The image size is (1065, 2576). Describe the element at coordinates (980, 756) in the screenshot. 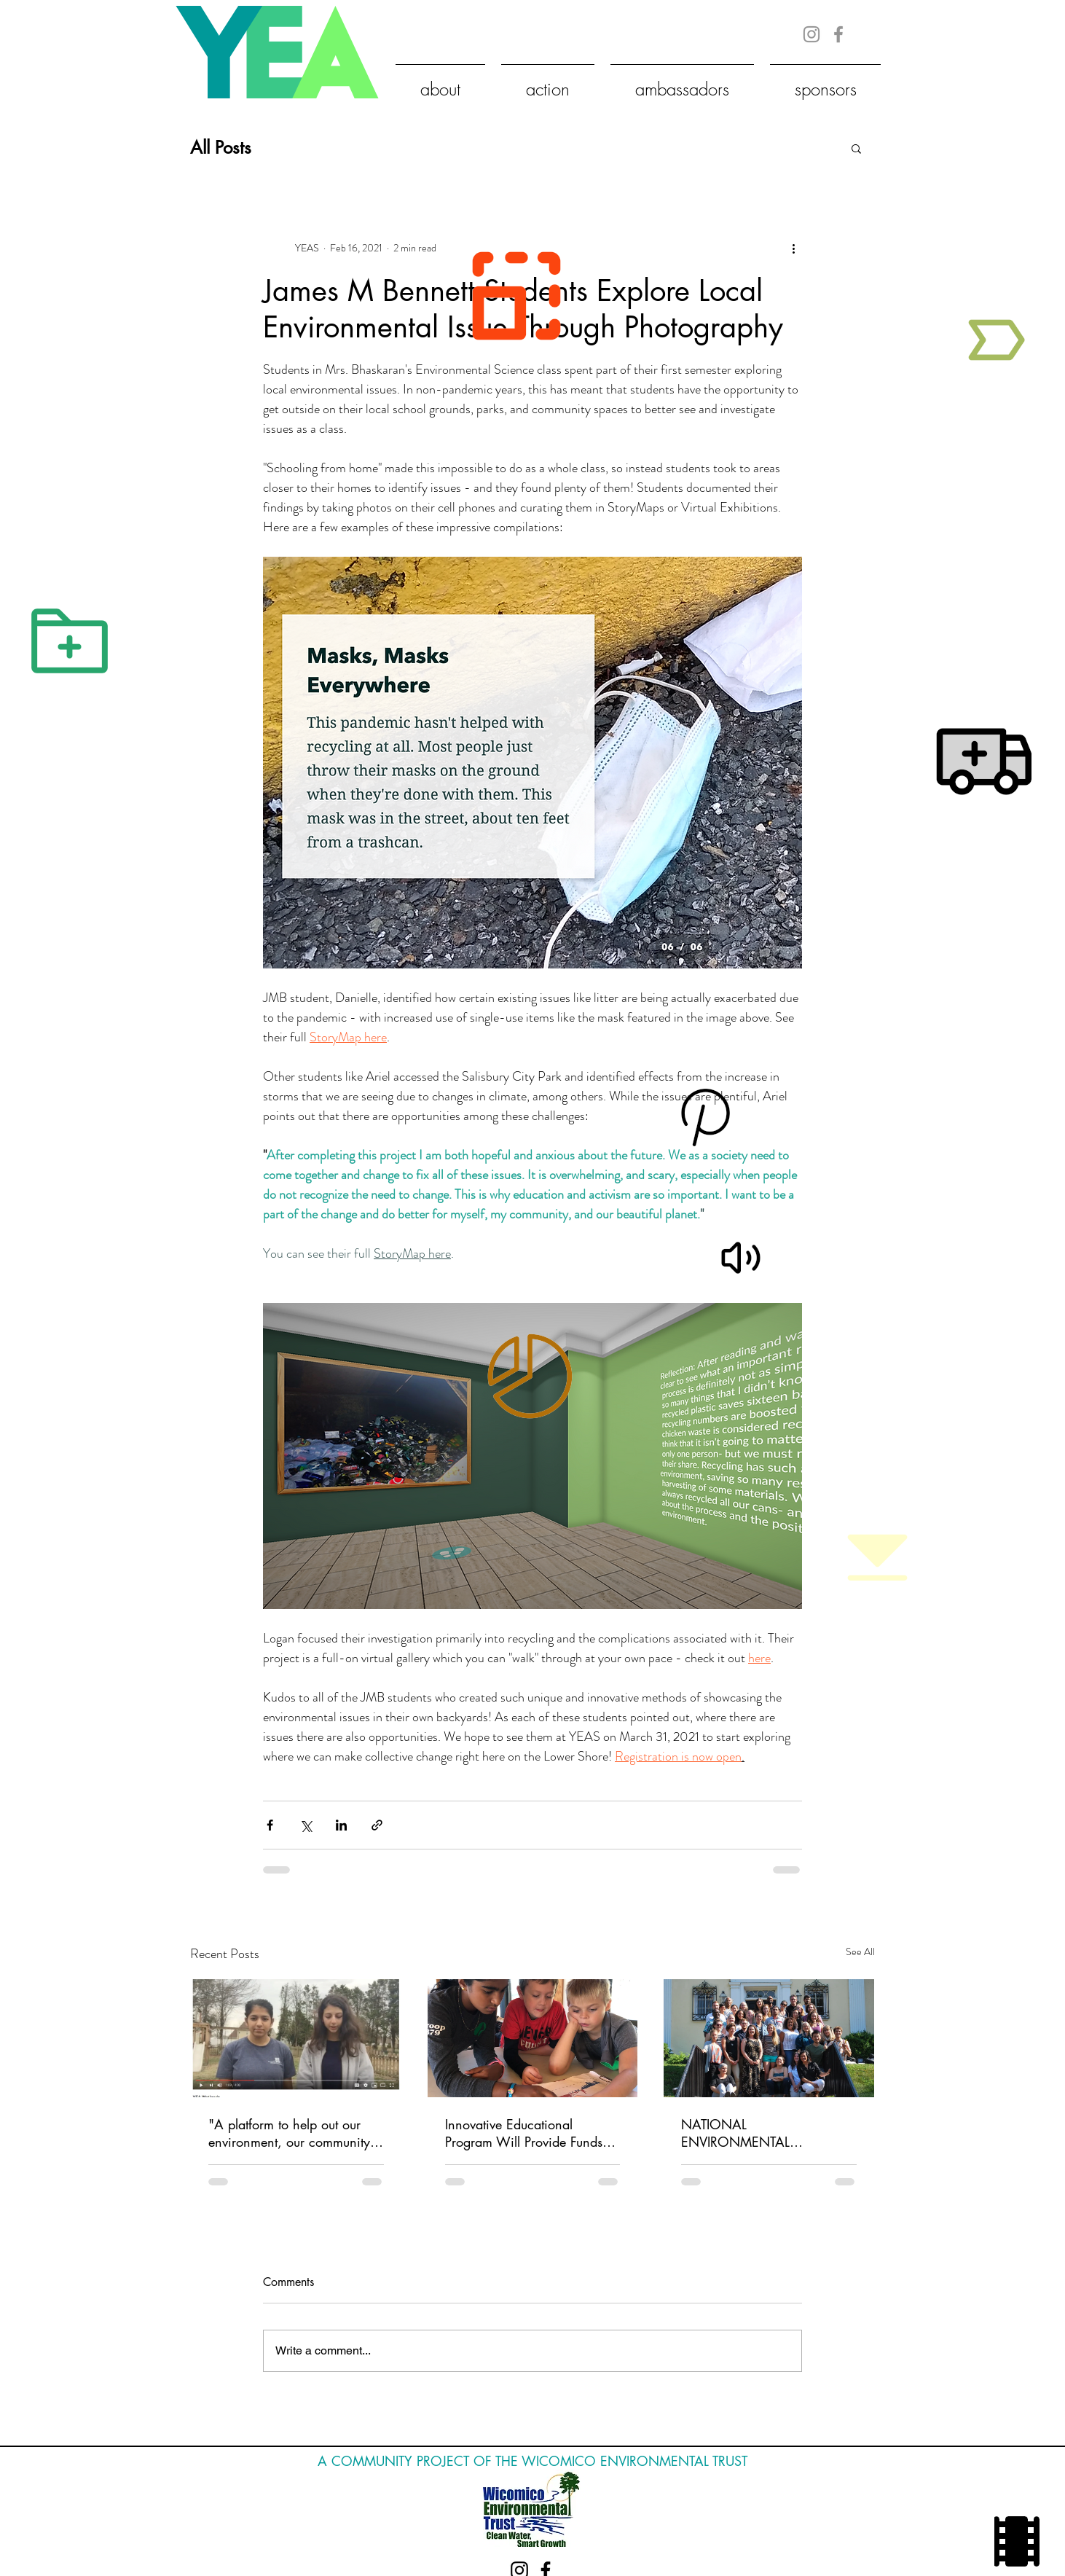

I see `request emergency medical services` at that location.